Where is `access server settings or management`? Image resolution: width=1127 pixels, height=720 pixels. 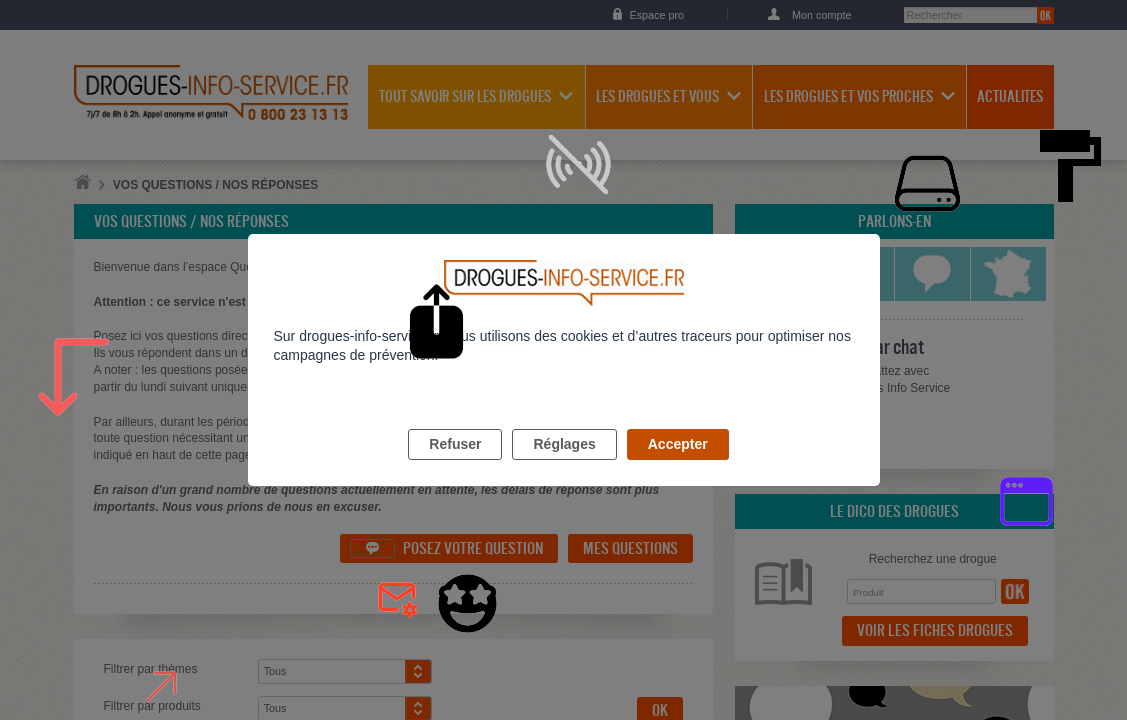 access server settings or management is located at coordinates (927, 183).